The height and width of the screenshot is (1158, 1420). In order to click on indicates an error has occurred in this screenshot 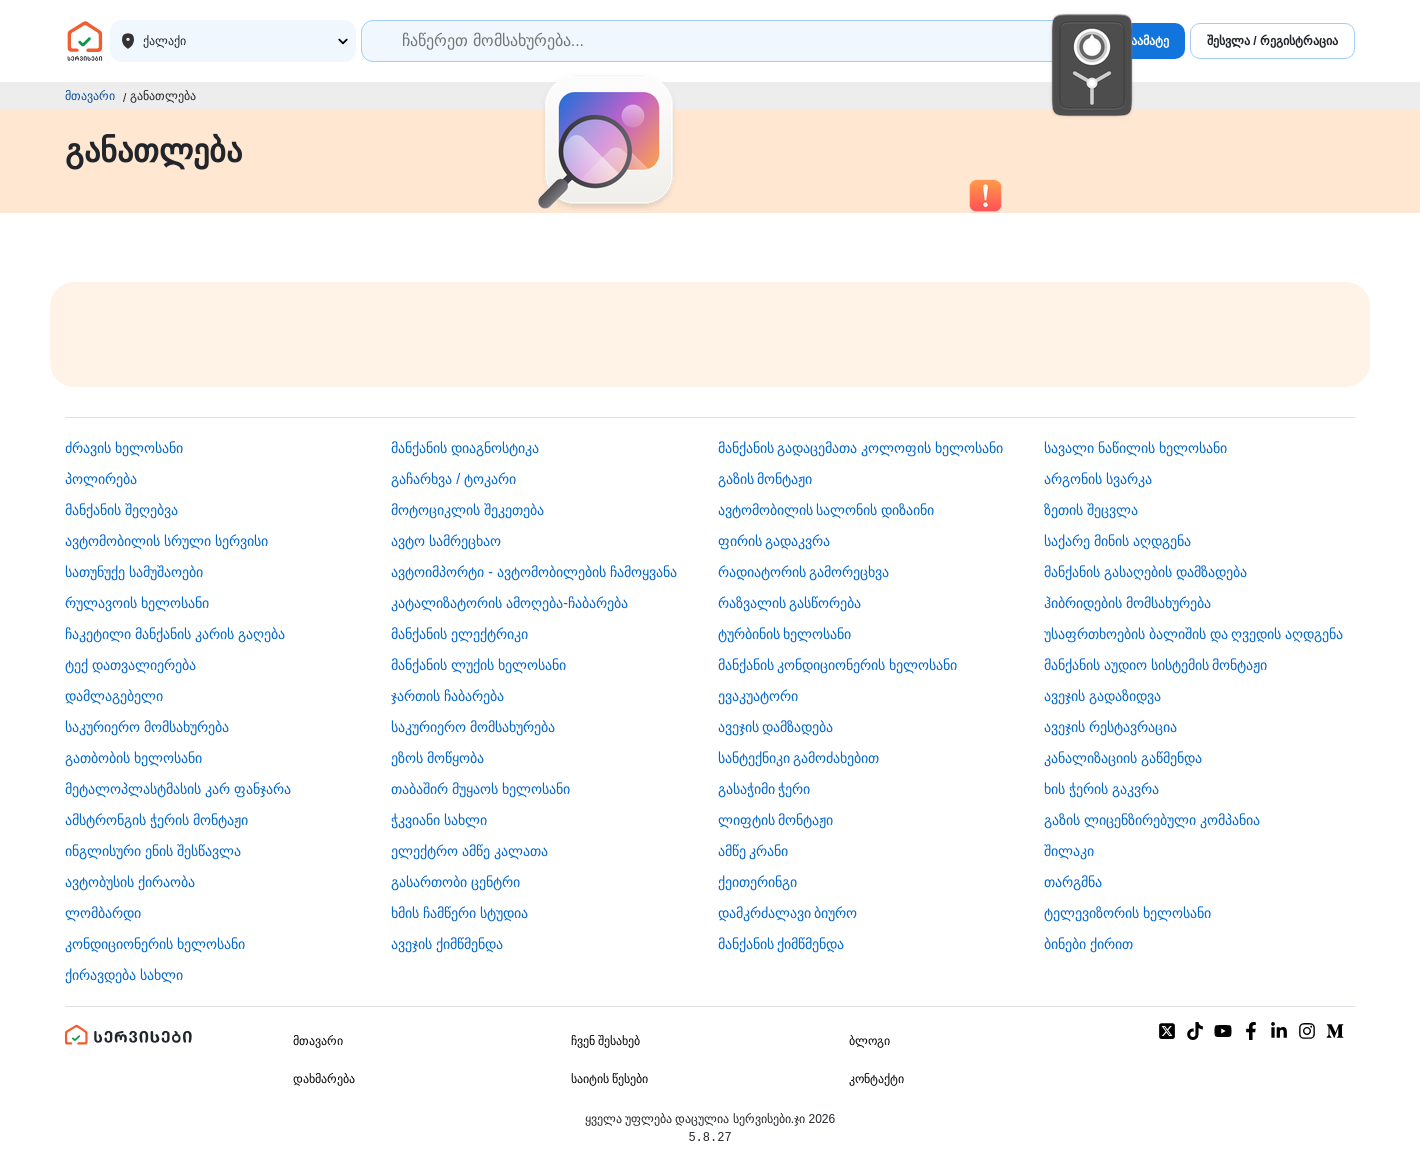, I will do `click(985, 196)`.